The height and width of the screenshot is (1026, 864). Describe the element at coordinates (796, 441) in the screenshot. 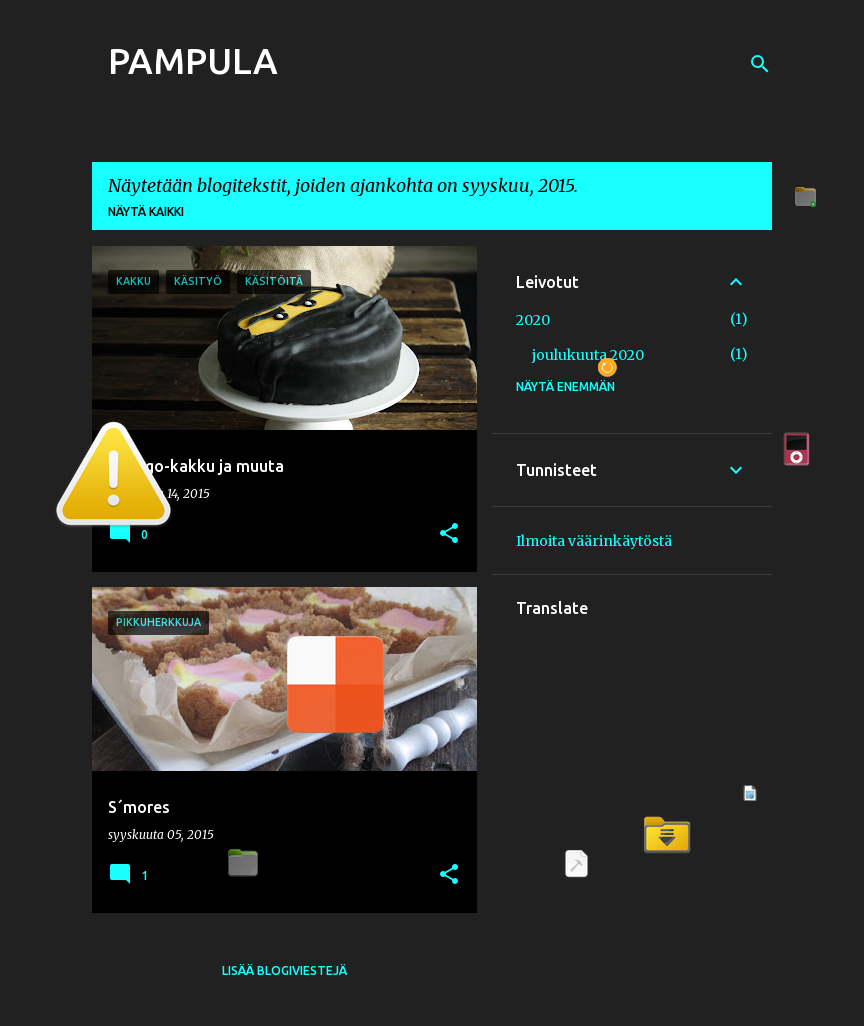

I see `indicates a connected iPod nano device` at that location.